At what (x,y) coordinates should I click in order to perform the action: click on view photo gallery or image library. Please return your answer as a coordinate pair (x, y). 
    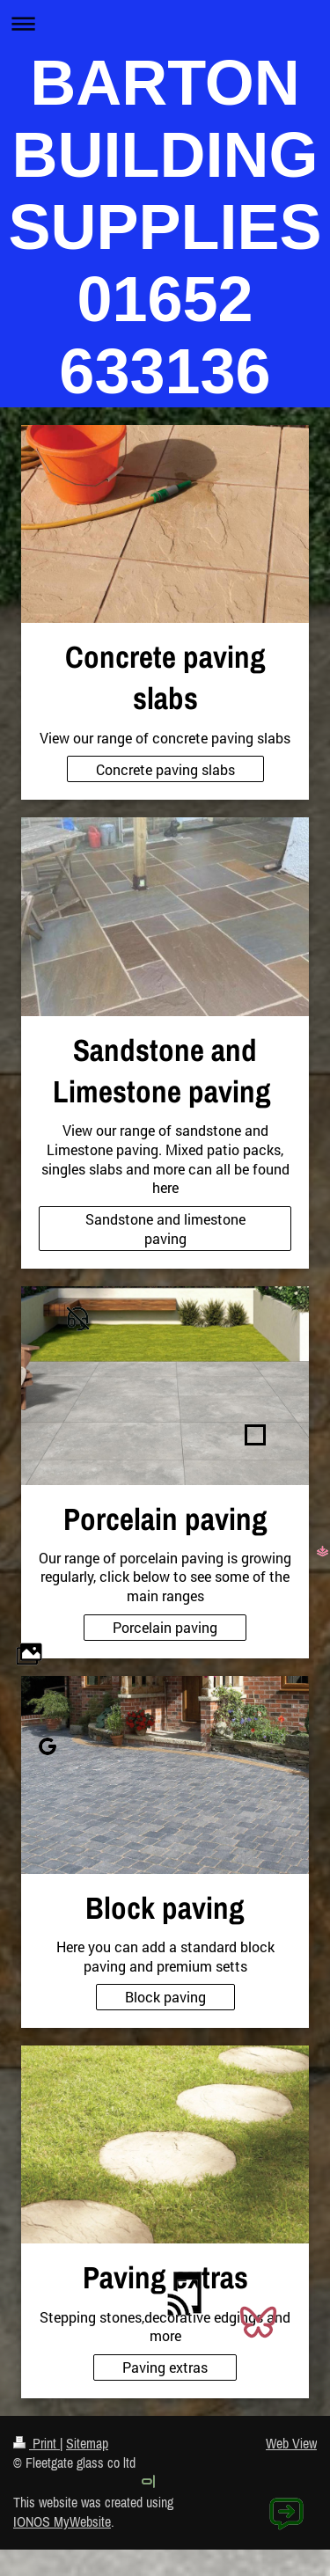
    Looking at the image, I should click on (29, 1654).